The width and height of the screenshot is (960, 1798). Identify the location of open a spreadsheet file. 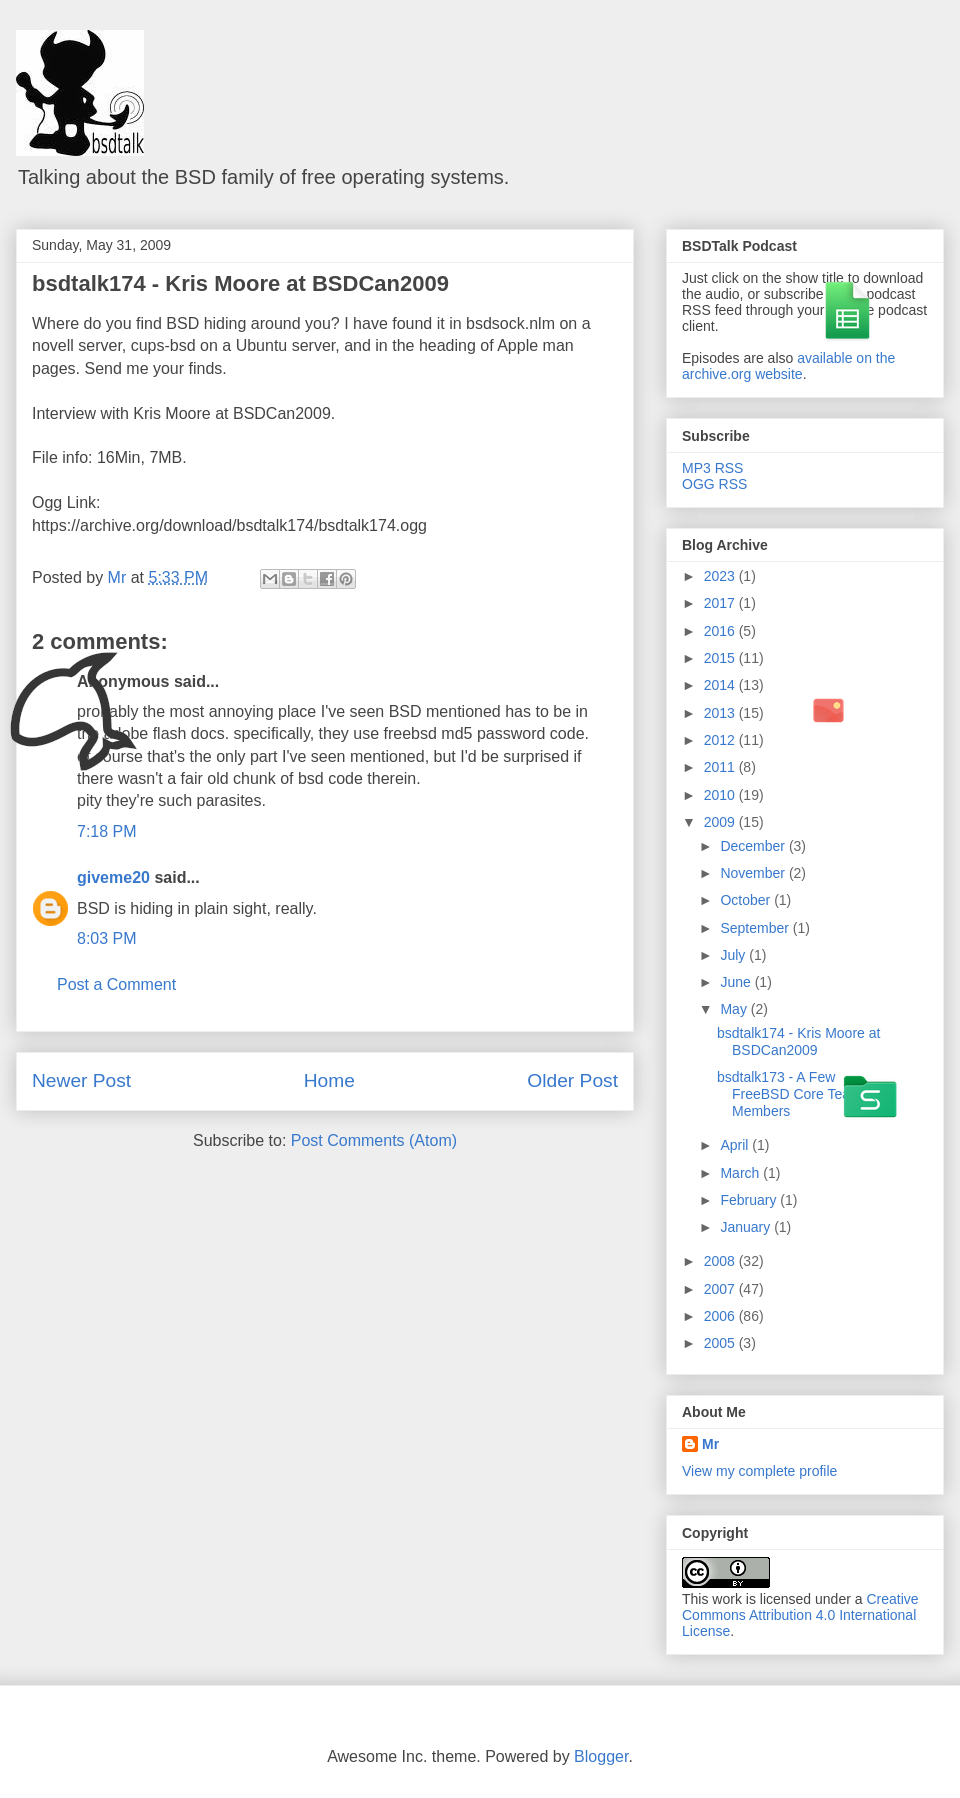
(847, 311).